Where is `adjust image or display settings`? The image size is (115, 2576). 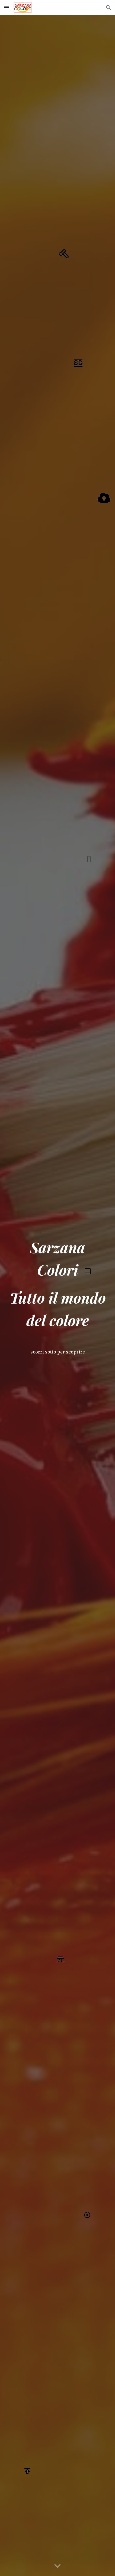 adjust image or display settings is located at coordinates (87, 2215).